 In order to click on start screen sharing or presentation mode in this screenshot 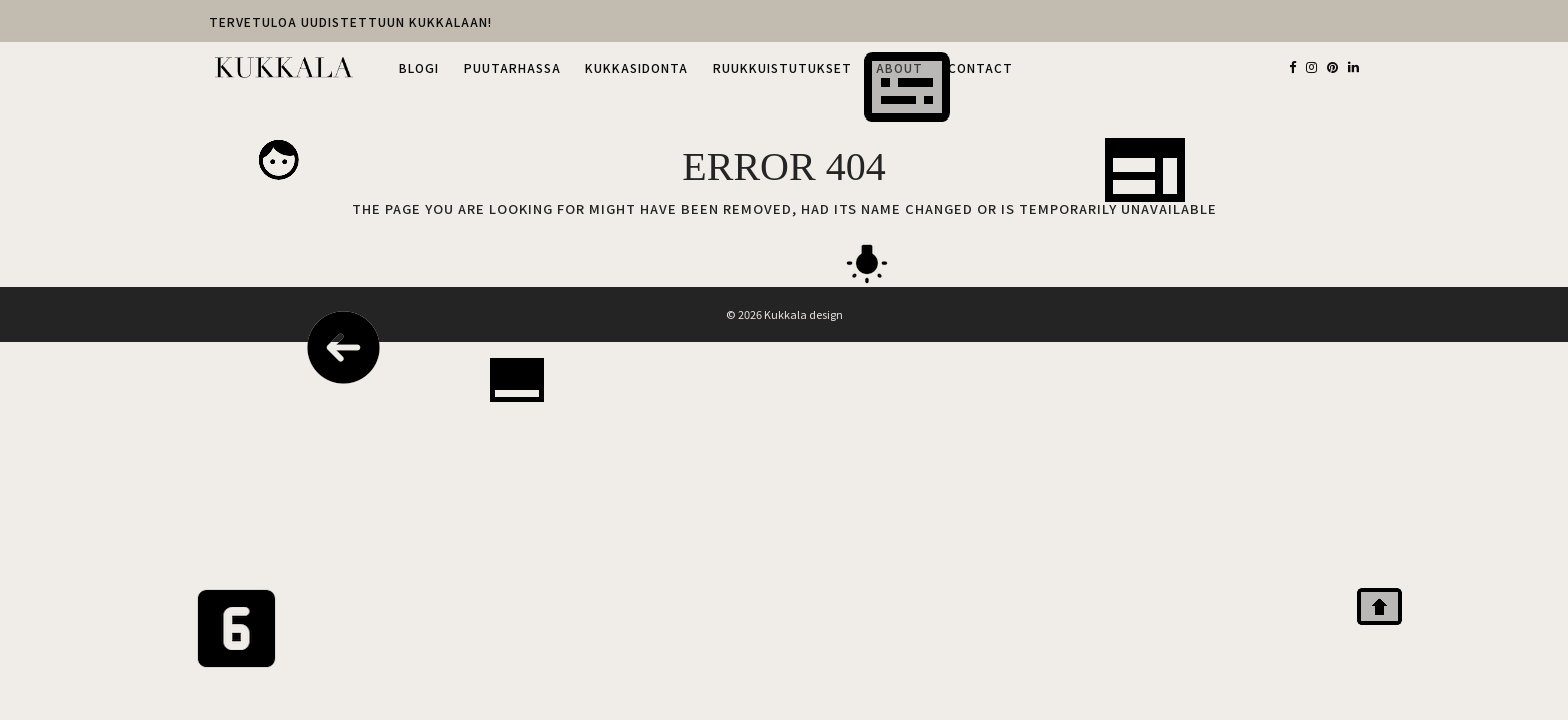, I will do `click(1379, 606)`.